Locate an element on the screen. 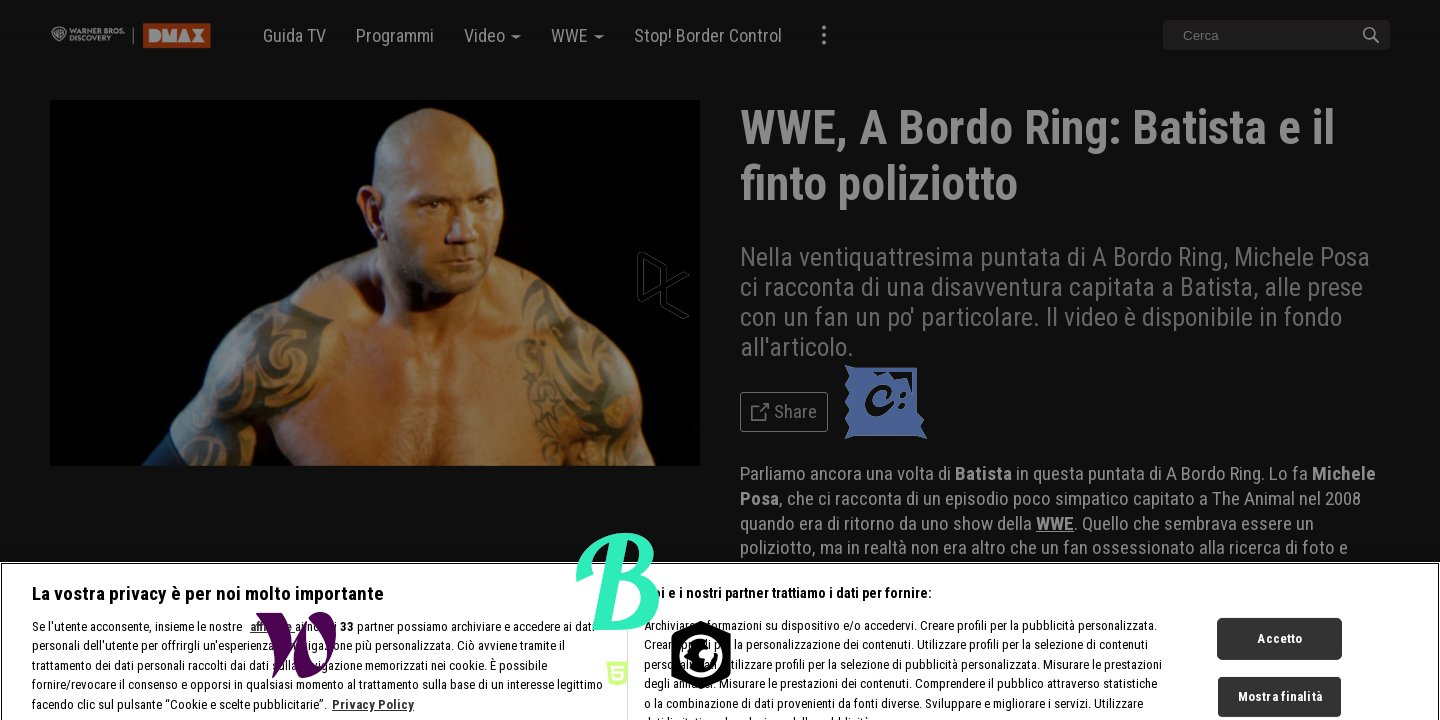 The image size is (1440, 720). visit welcome to the jungle job platform is located at coordinates (296, 645).